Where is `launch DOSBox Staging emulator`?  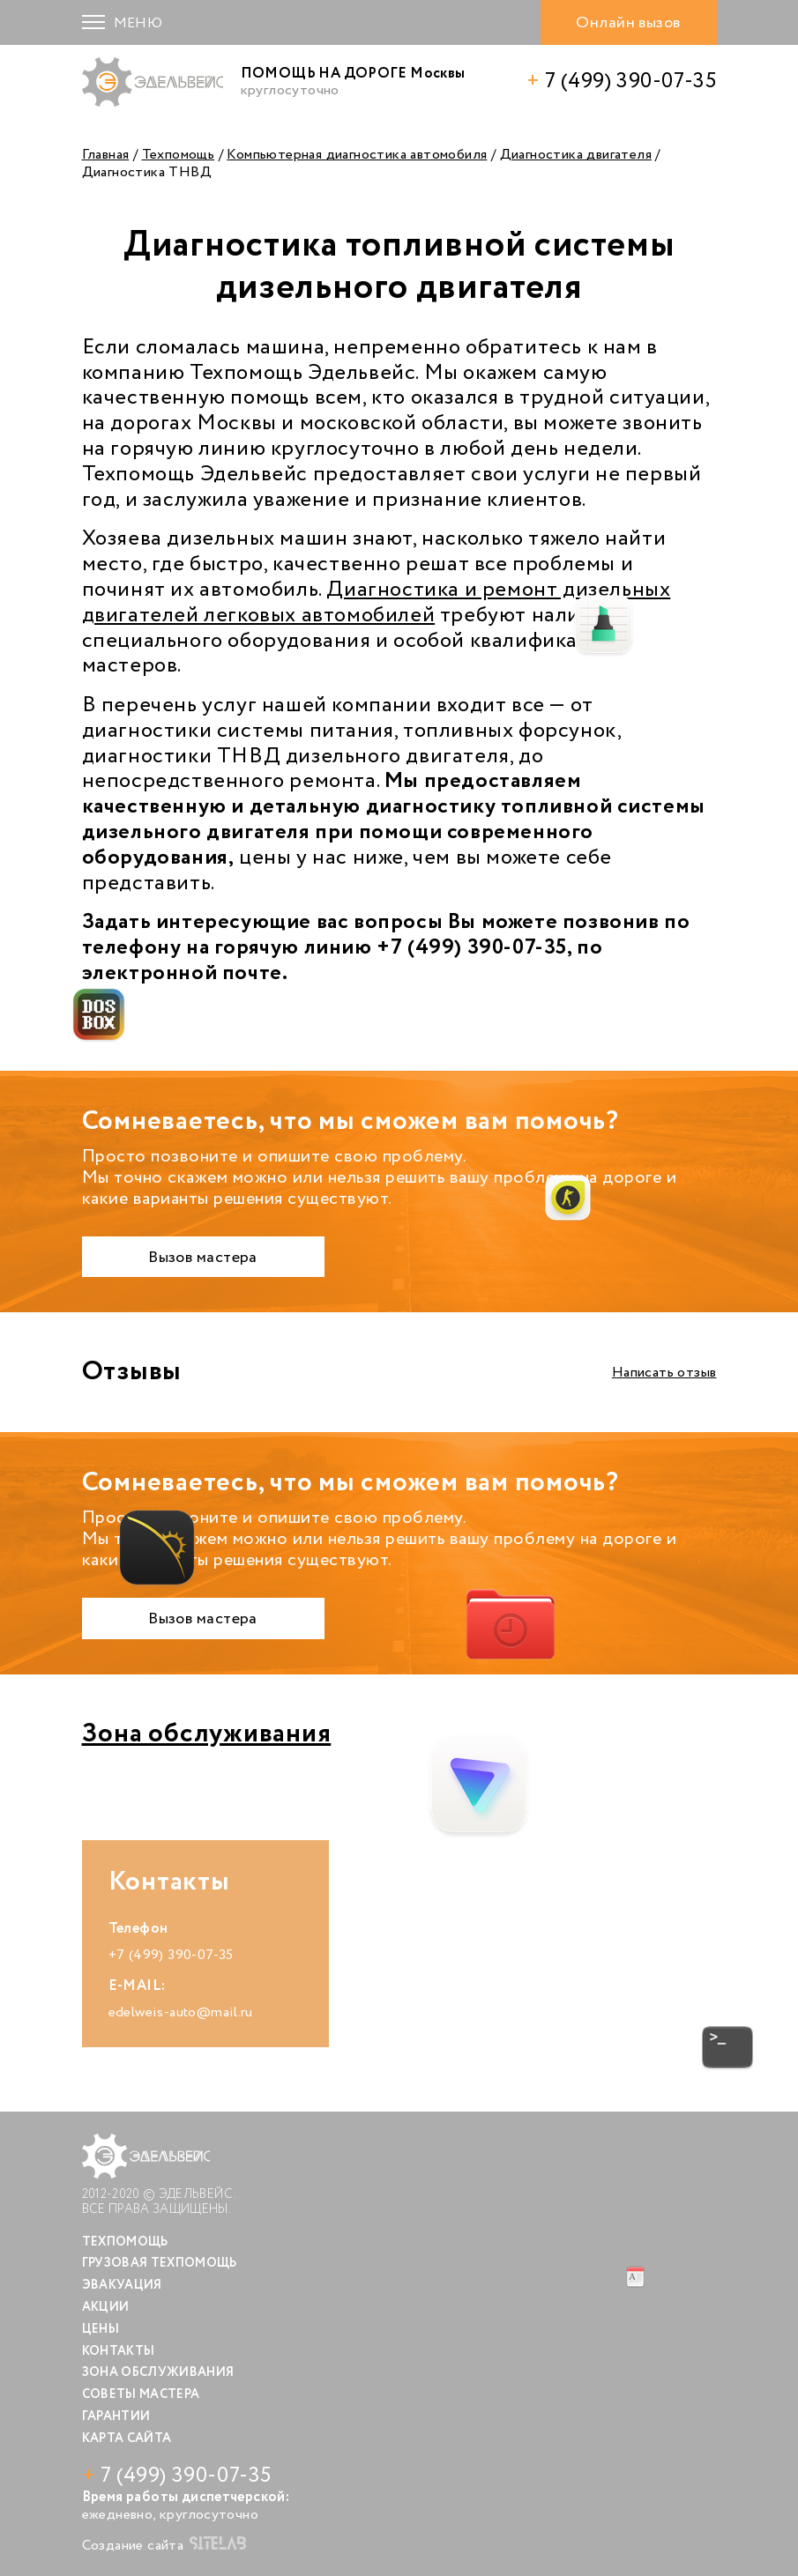 launch DOSBox Staging emulator is located at coordinates (99, 1014).